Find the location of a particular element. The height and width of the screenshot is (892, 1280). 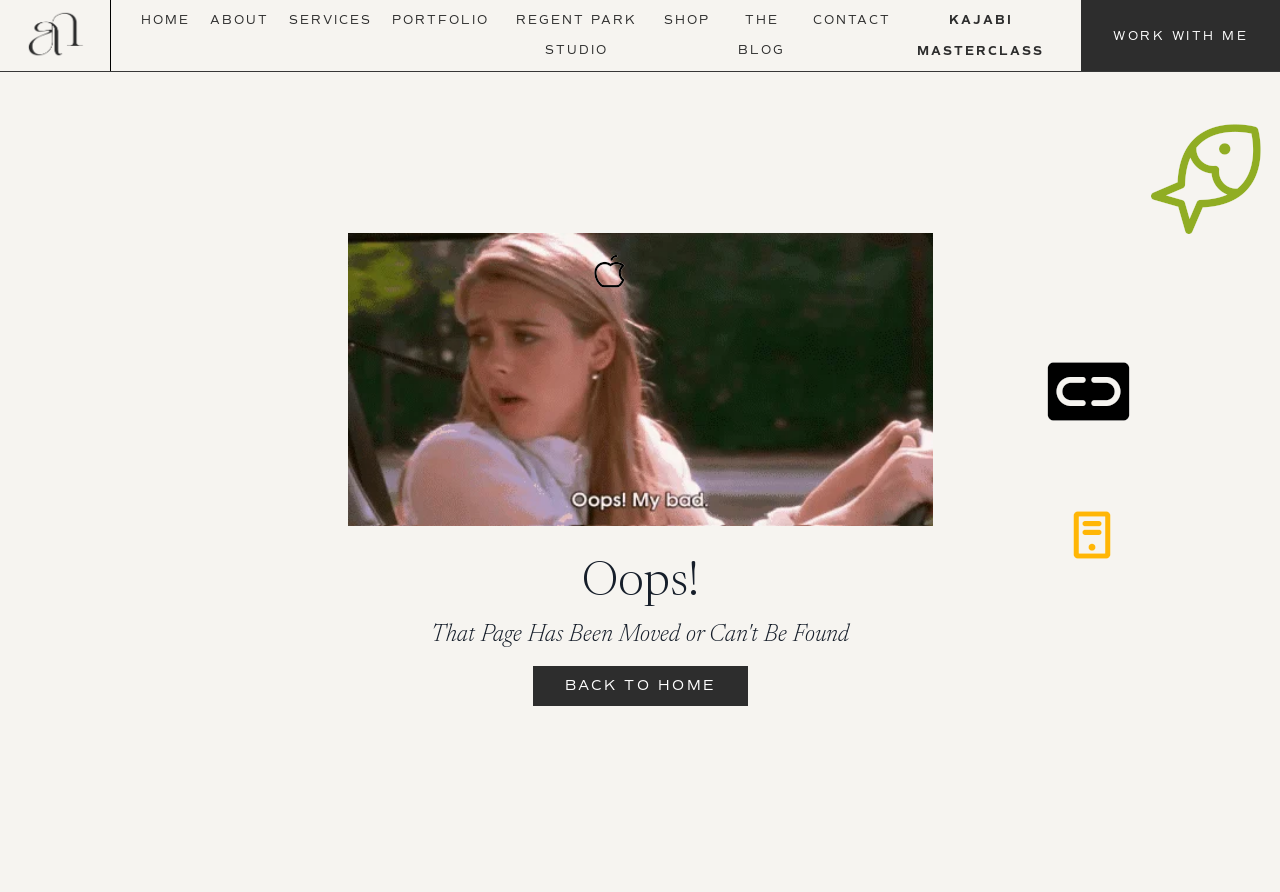

sign in with Apple is located at coordinates (610, 273).